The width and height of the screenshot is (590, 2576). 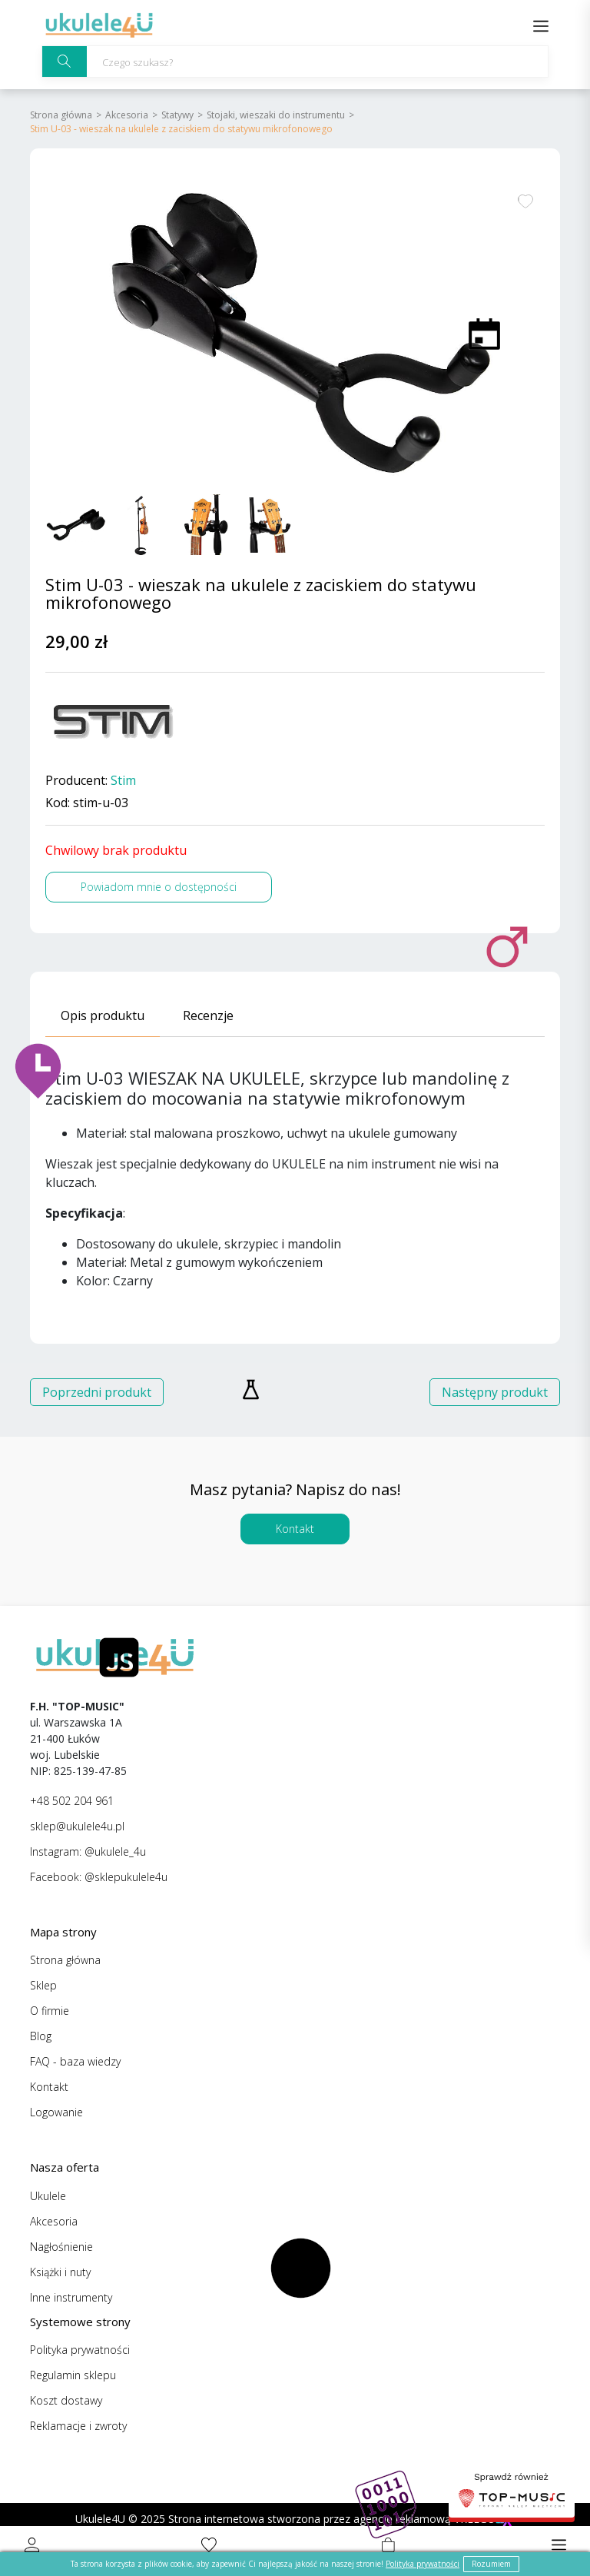 What do you see at coordinates (250, 1389) in the screenshot?
I see `access laboratory or science features` at bounding box center [250, 1389].